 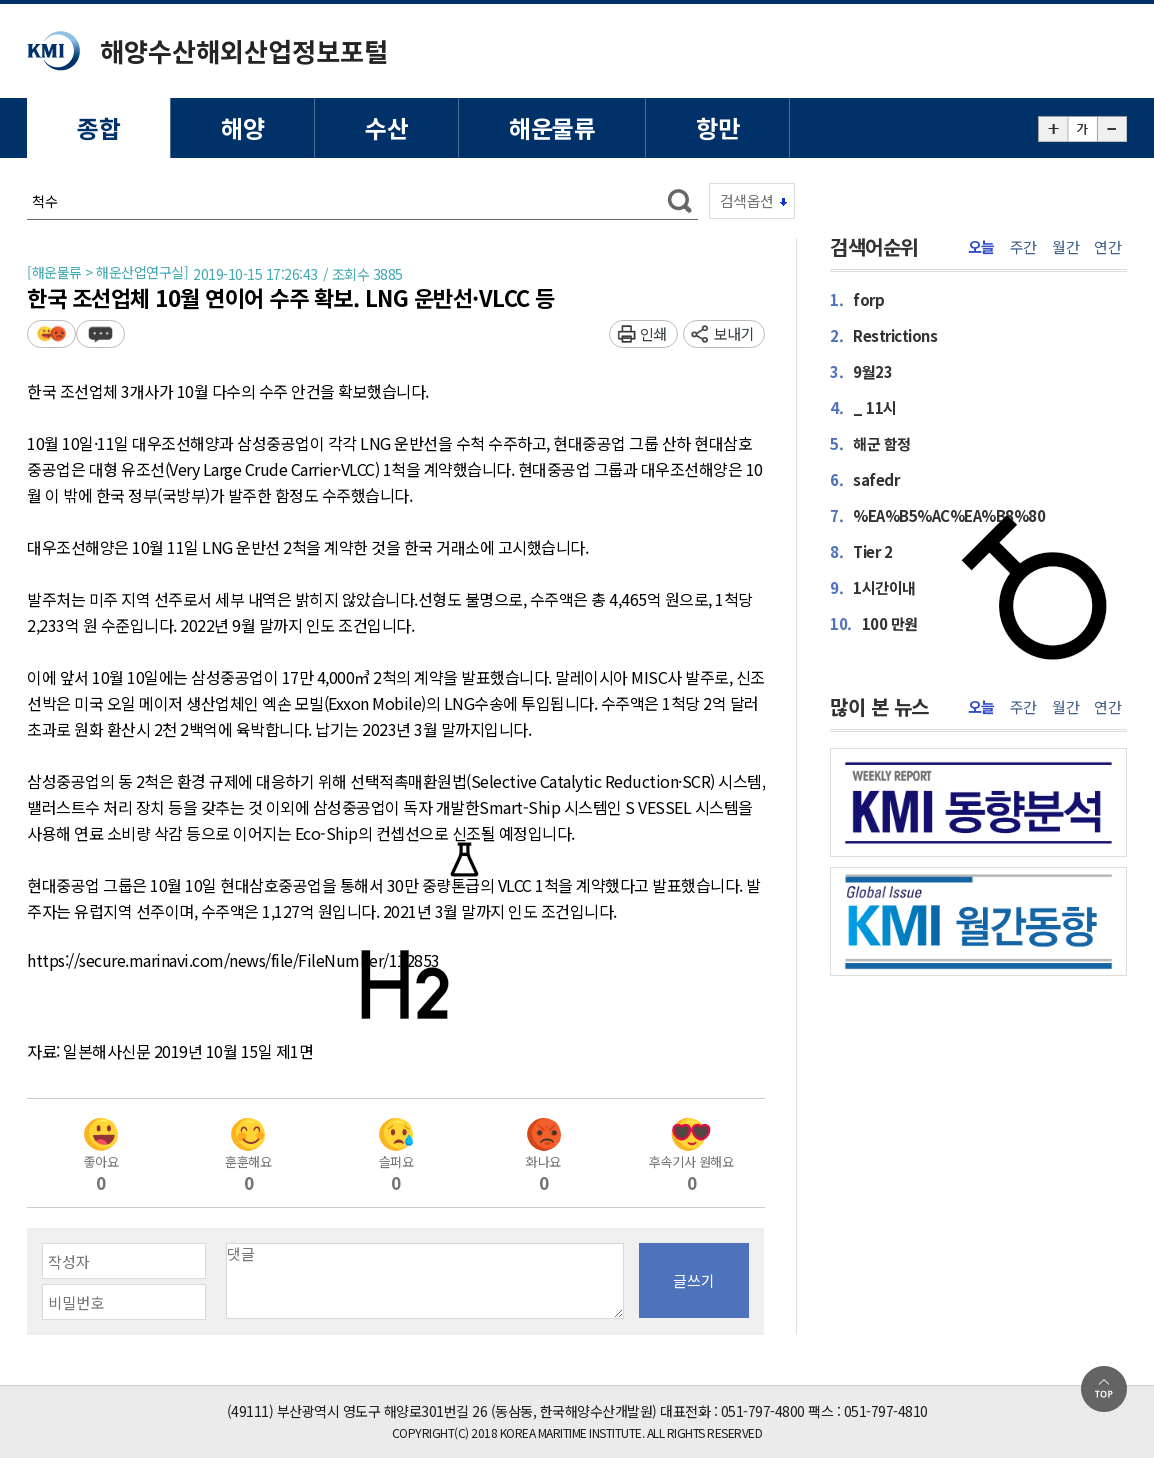 I want to click on access laboratory or science features, so click(x=464, y=859).